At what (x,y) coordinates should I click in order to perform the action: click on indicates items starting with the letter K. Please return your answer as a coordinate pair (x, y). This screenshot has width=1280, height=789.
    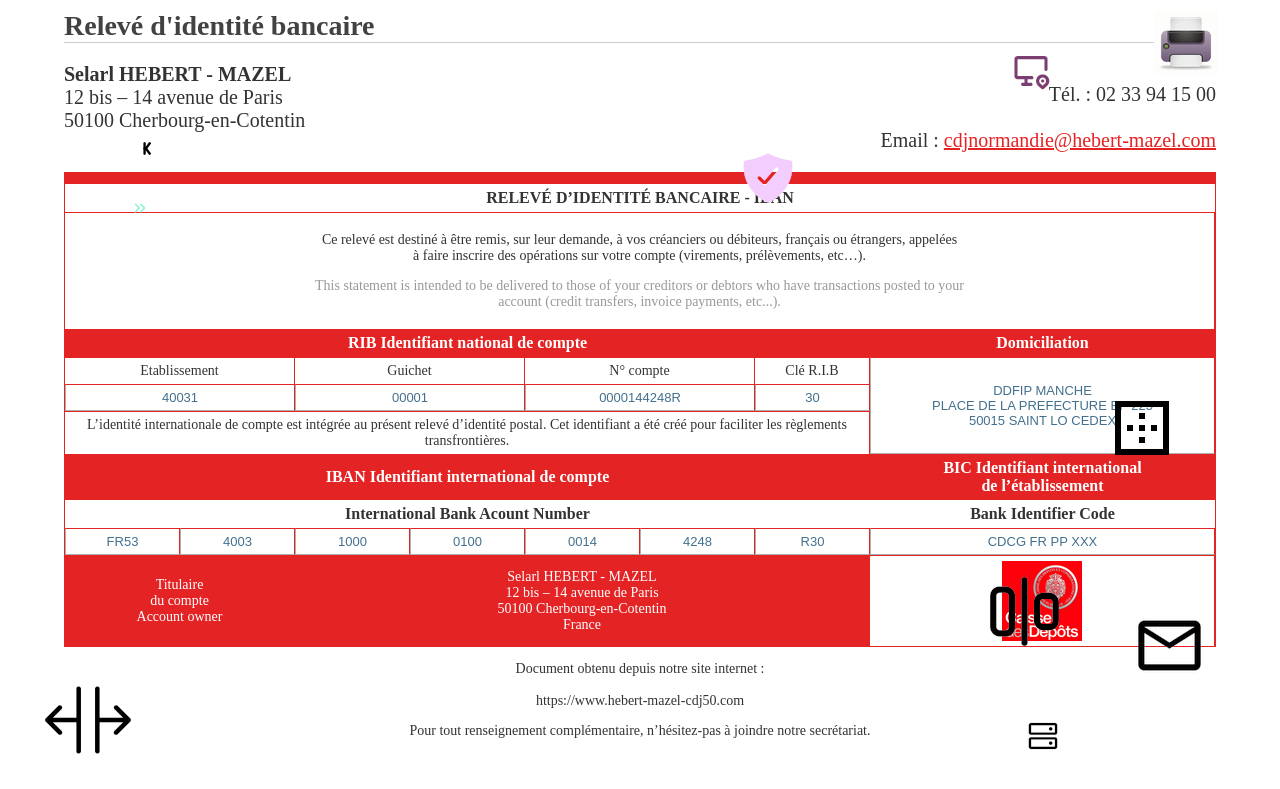
    Looking at the image, I should click on (146, 148).